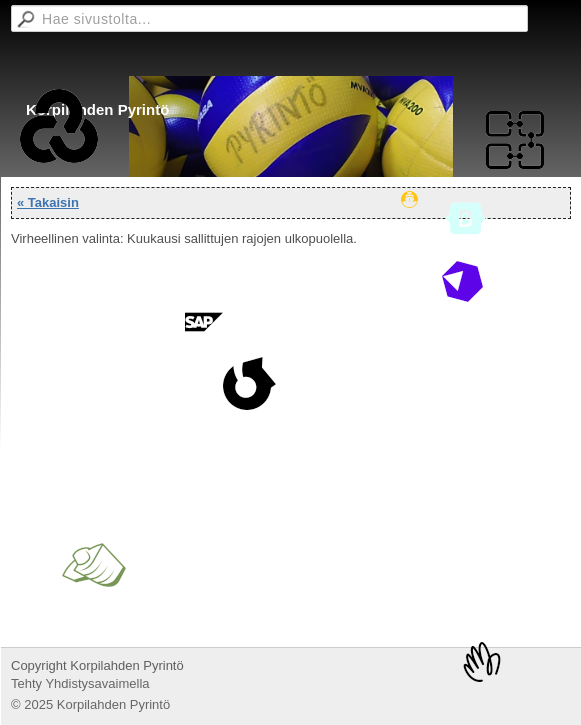  Describe the element at coordinates (204, 322) in the screenshot. I see `SAP enterprise software logo` at that location.